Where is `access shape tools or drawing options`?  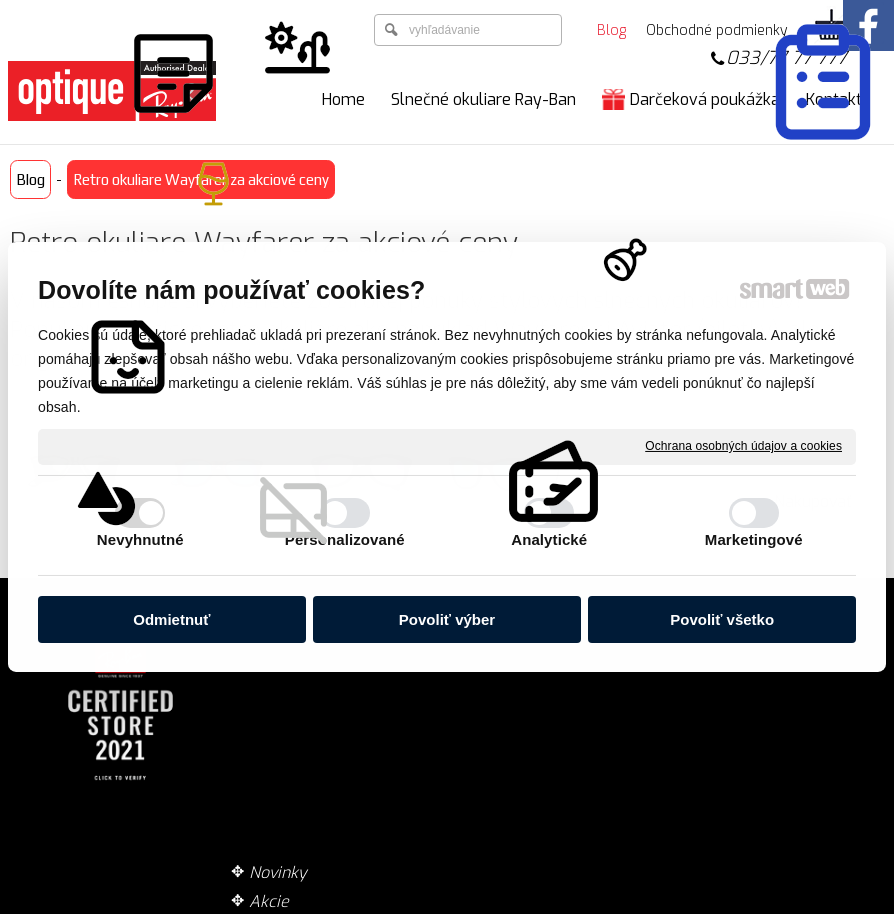 access shape tools or drawing options is located at coordinates (106, 498).